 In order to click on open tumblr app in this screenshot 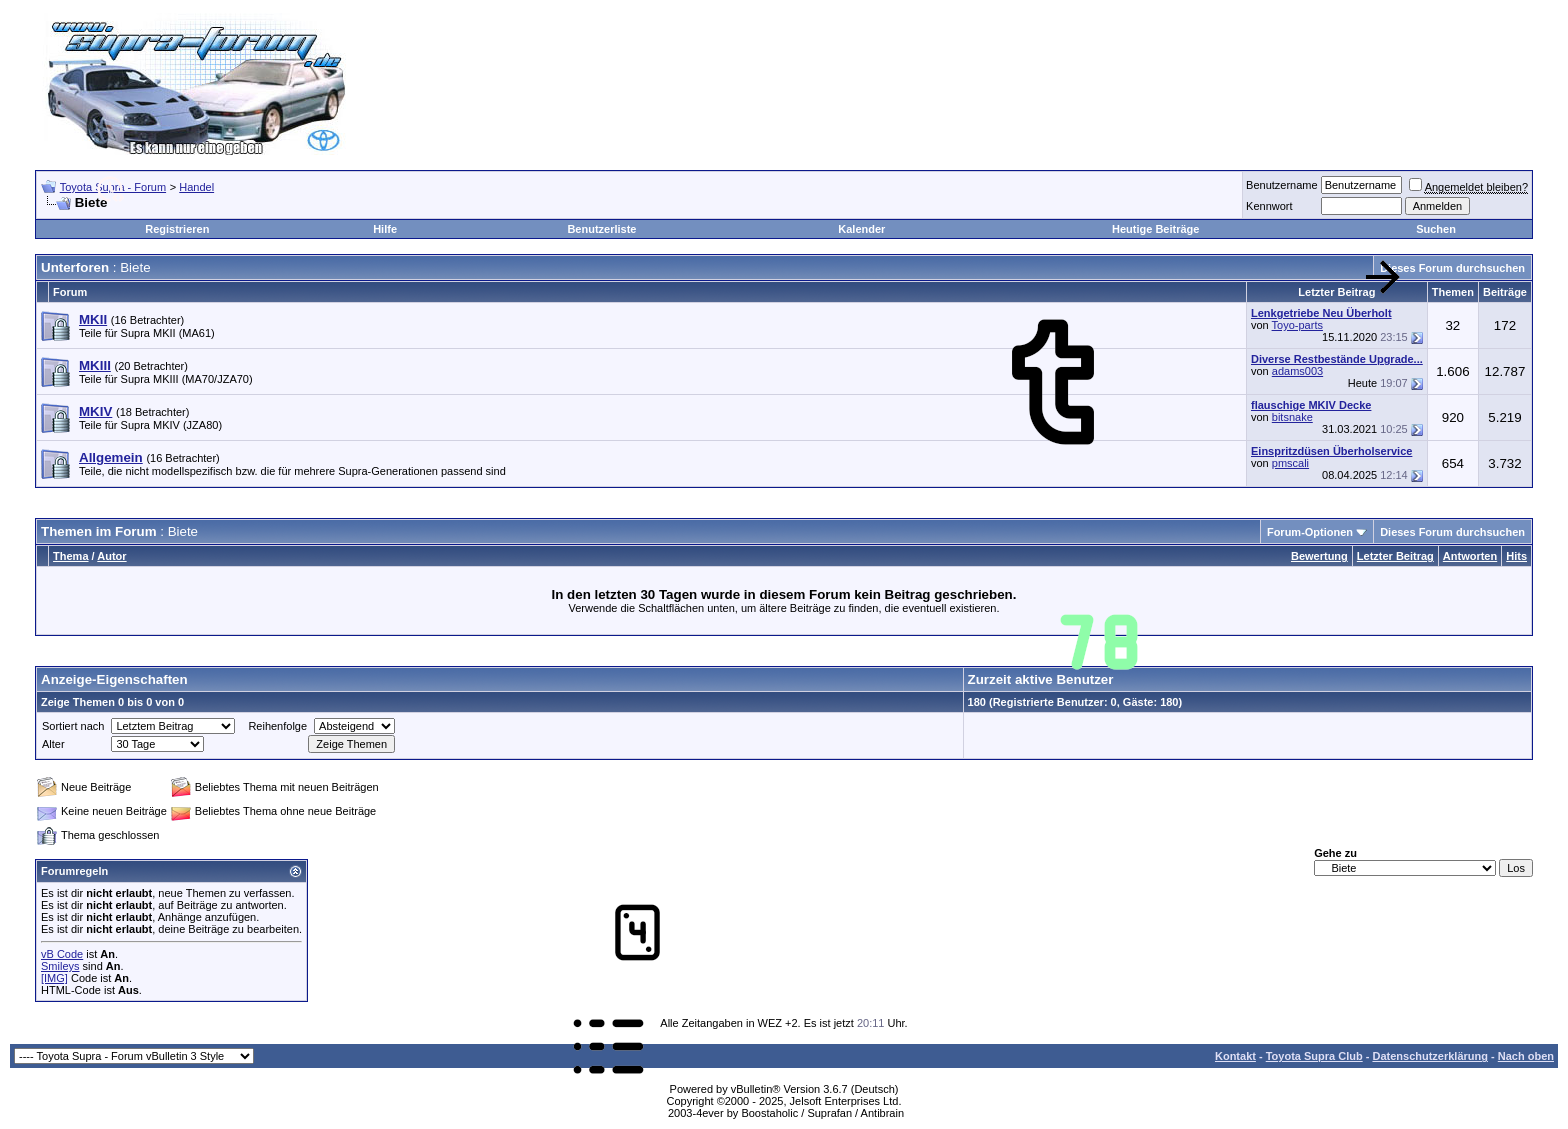, I will do `click(1053, 382)`.